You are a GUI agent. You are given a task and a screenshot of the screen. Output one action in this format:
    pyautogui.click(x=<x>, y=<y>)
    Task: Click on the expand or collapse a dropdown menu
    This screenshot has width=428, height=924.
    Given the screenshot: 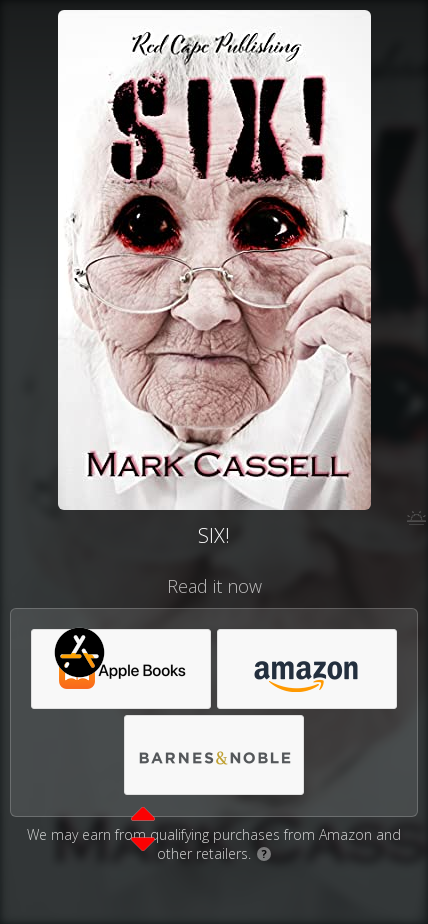 What is the action you would take?
    pyautogui.click(x=143, y=829)
    